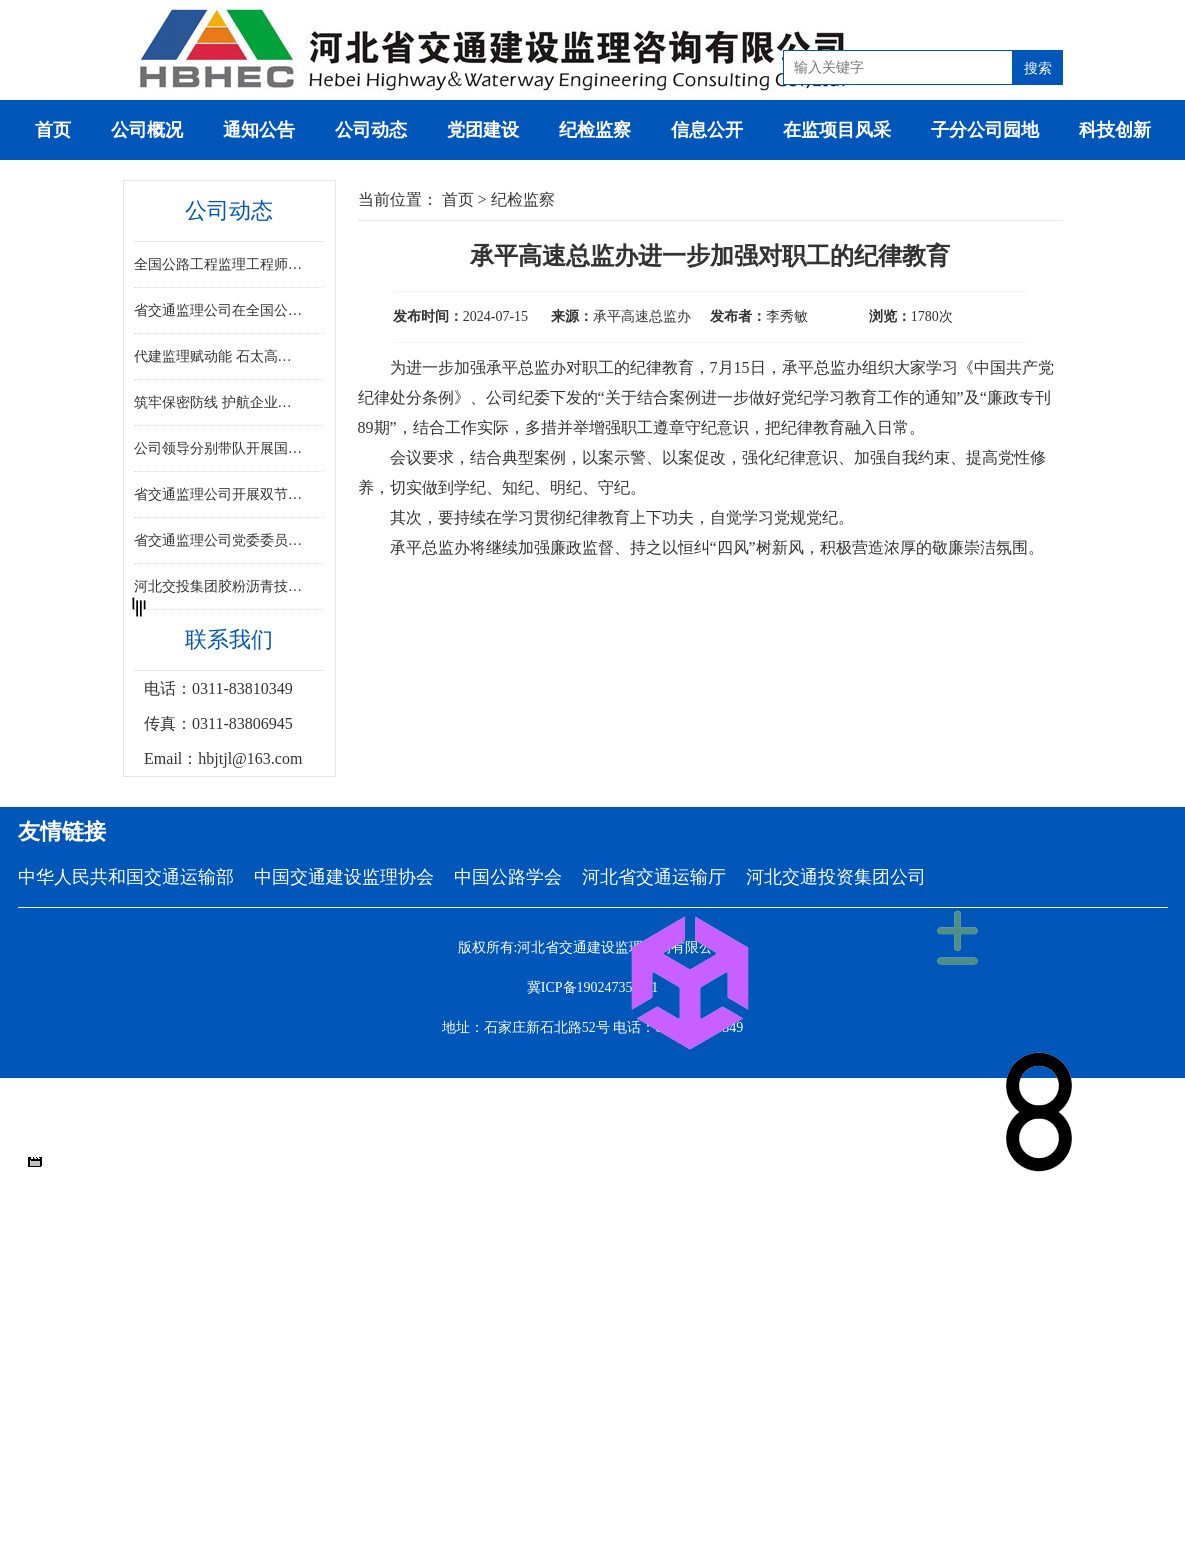 The image size is (1185, 1551). I want to click on Unity game engine logo, so click(690, 983).